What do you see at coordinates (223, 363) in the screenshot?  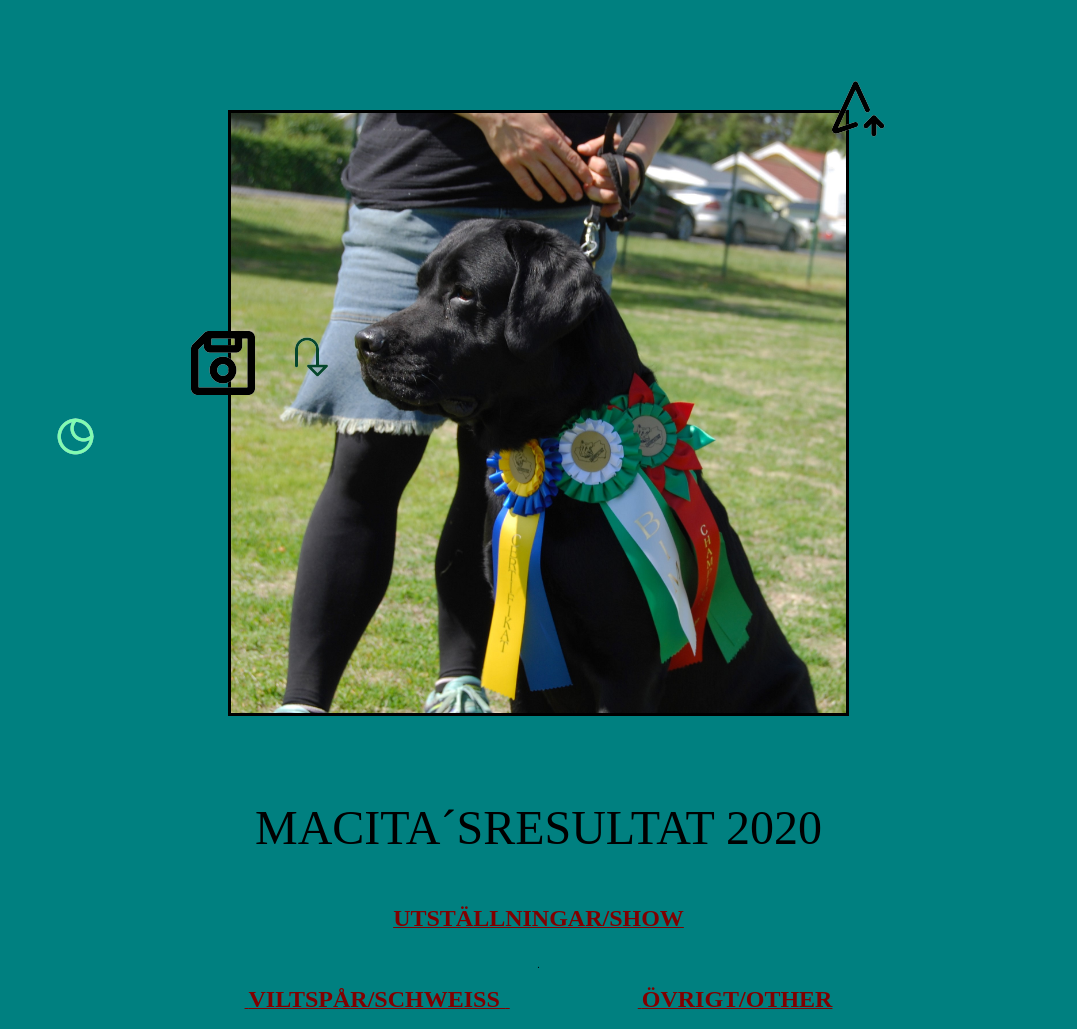 I see `save current file or document` at bounding box center [223, 363].